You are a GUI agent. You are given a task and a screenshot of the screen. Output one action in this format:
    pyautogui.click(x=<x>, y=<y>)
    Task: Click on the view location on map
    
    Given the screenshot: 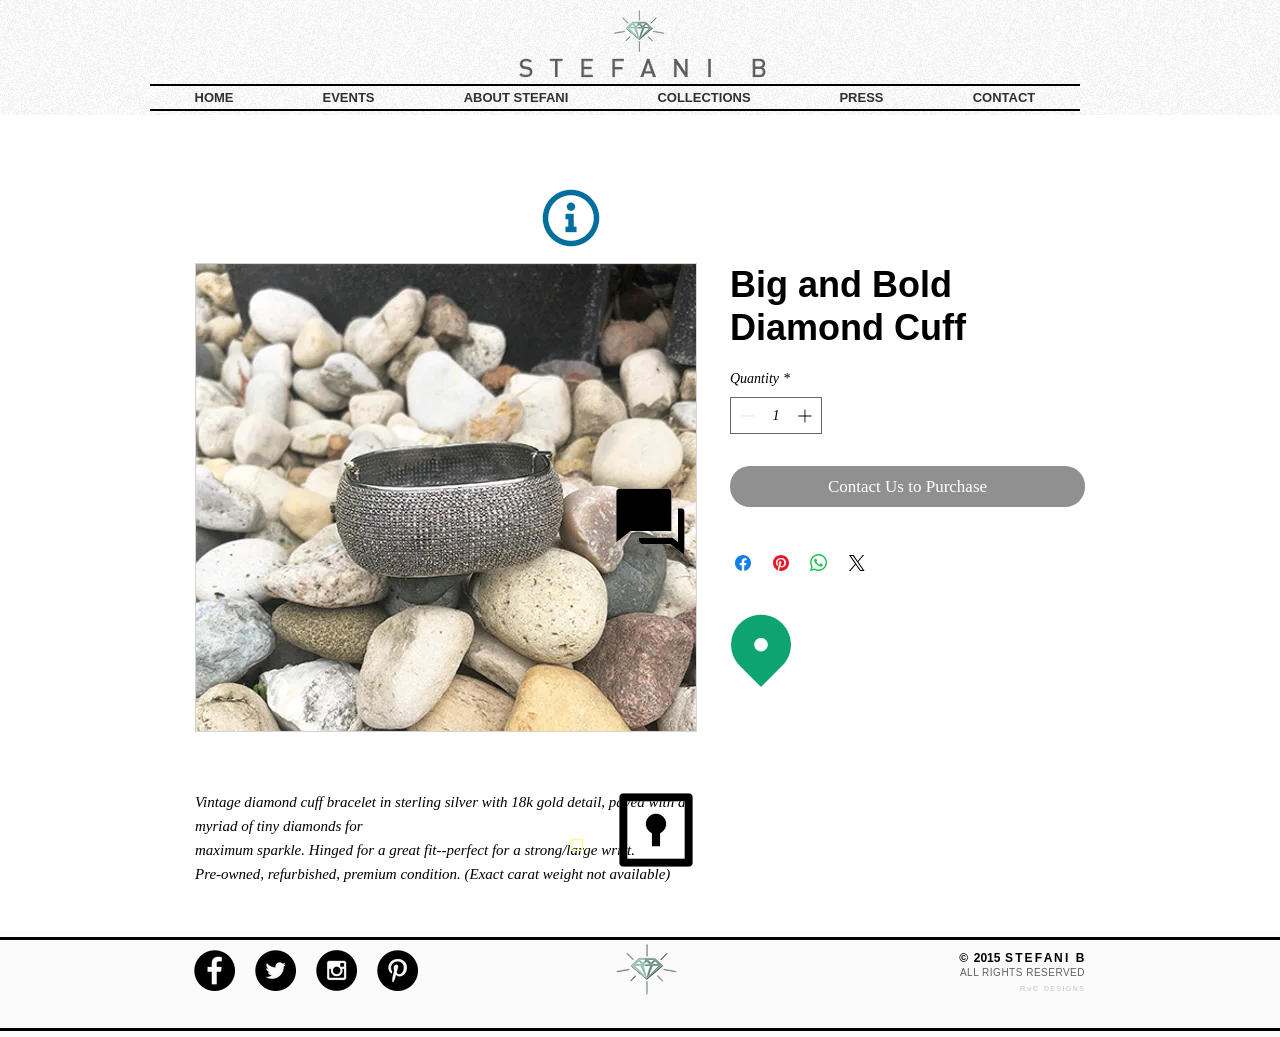 What is the action you would take?
    pyautogui.click(x=761, y=648)
    